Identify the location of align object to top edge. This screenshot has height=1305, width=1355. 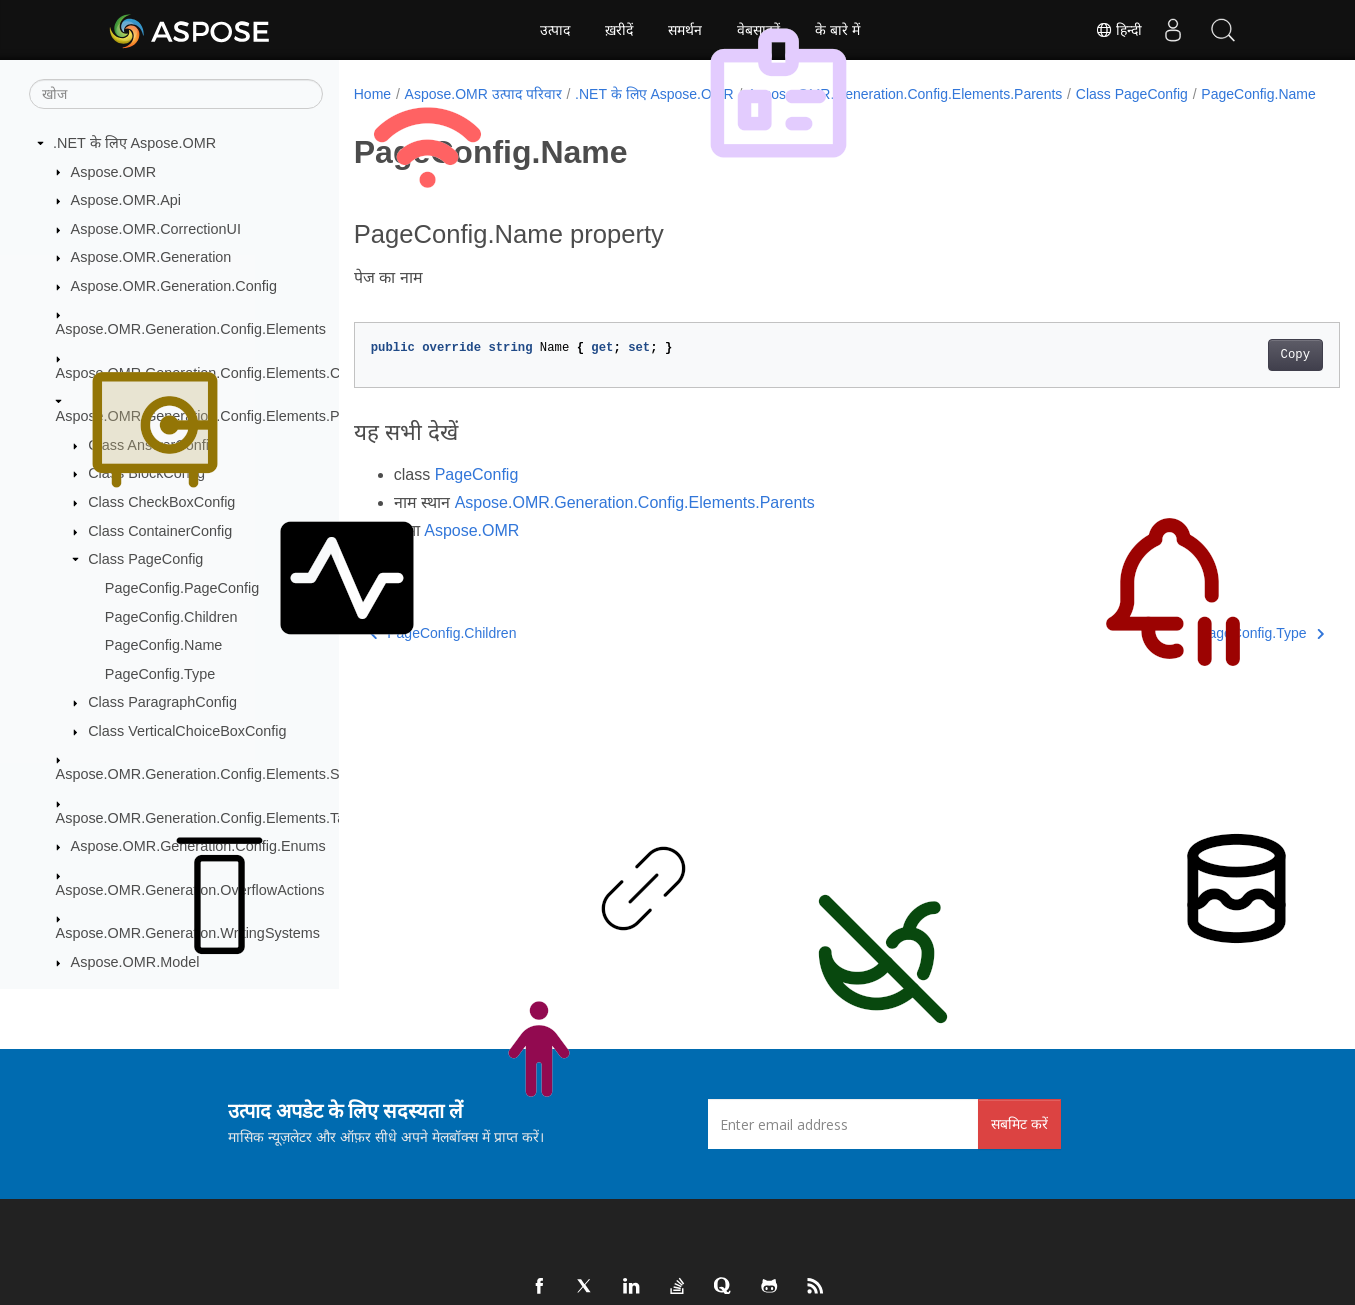
(219, 893).